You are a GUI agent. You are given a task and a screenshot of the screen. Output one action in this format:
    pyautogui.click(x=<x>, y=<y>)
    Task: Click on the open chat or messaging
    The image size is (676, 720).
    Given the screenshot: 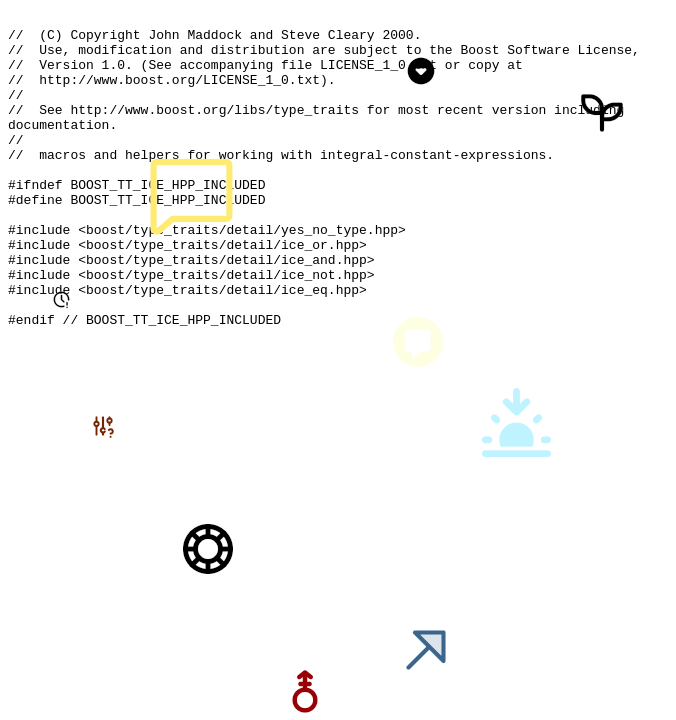 What is the action you would take?
    pyautogui.click(x=191, y=190)
    